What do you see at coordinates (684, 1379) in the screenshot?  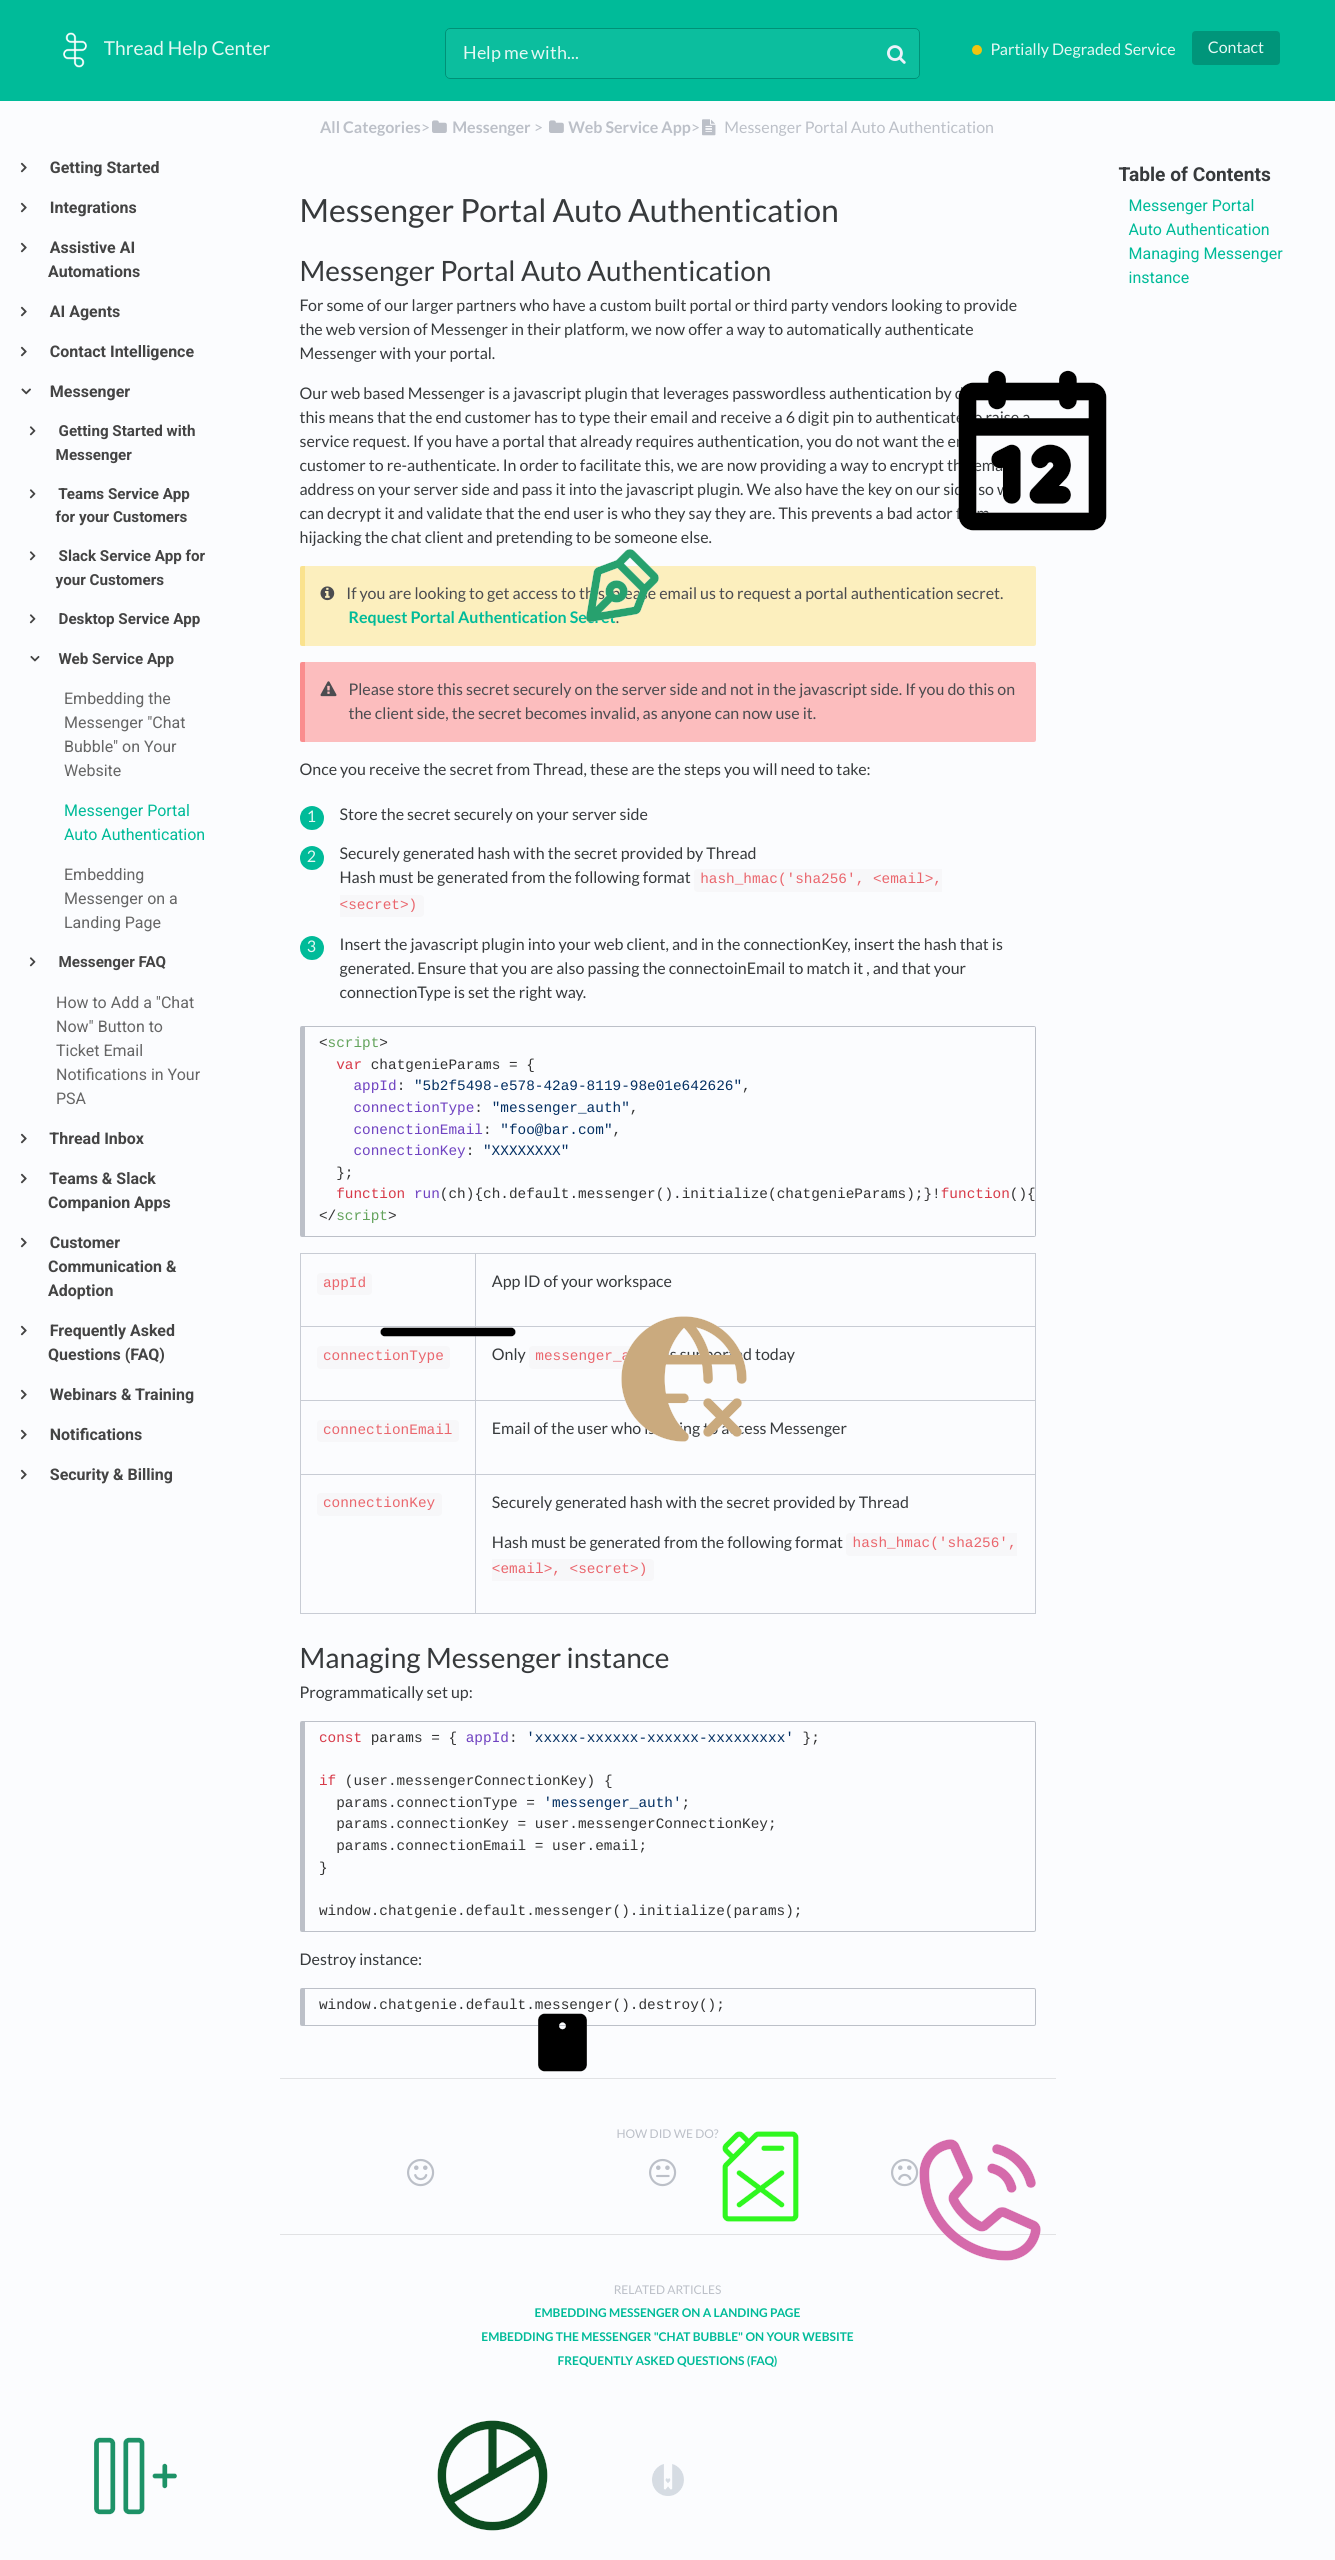 I see `no internet connection` at bounding box center [684, 1379].